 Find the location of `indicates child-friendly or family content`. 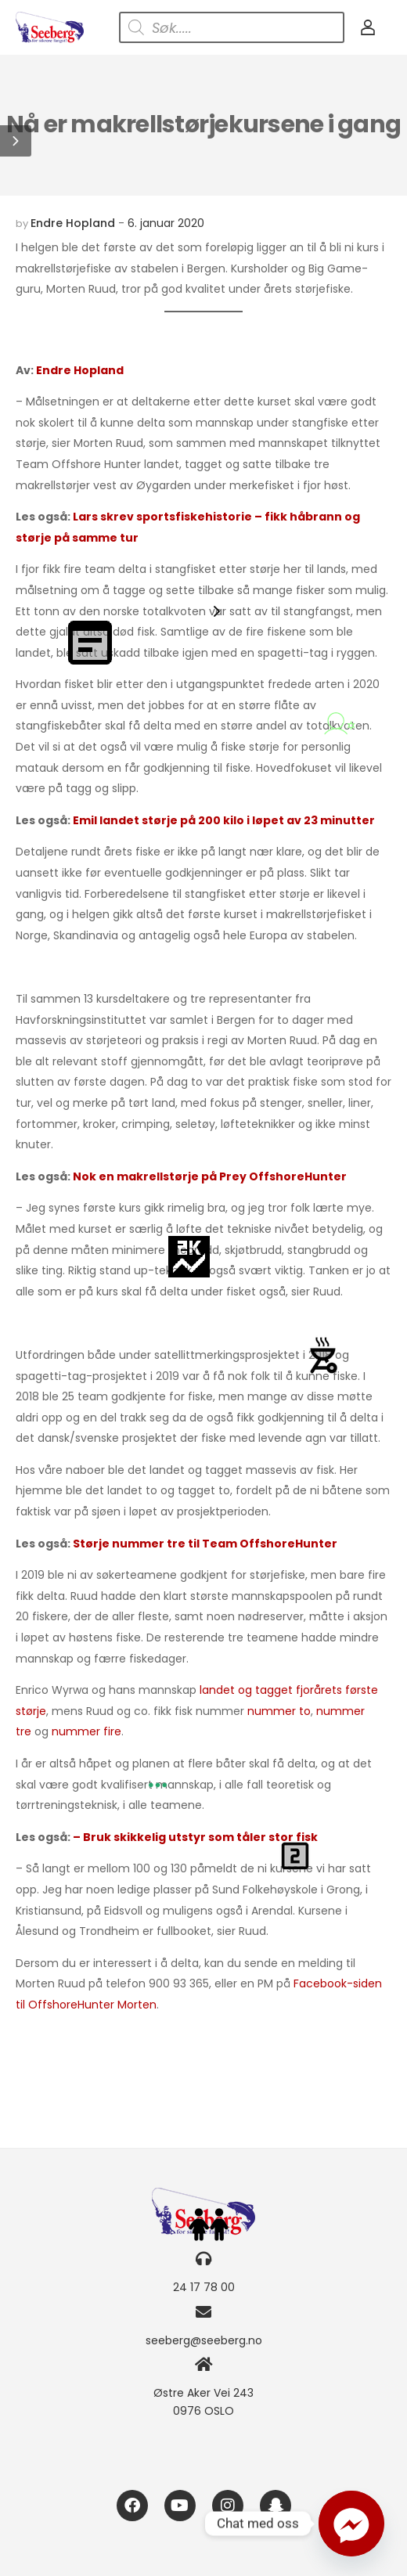

indicates child-friendly or family content is located at coordinates (209, 2225).